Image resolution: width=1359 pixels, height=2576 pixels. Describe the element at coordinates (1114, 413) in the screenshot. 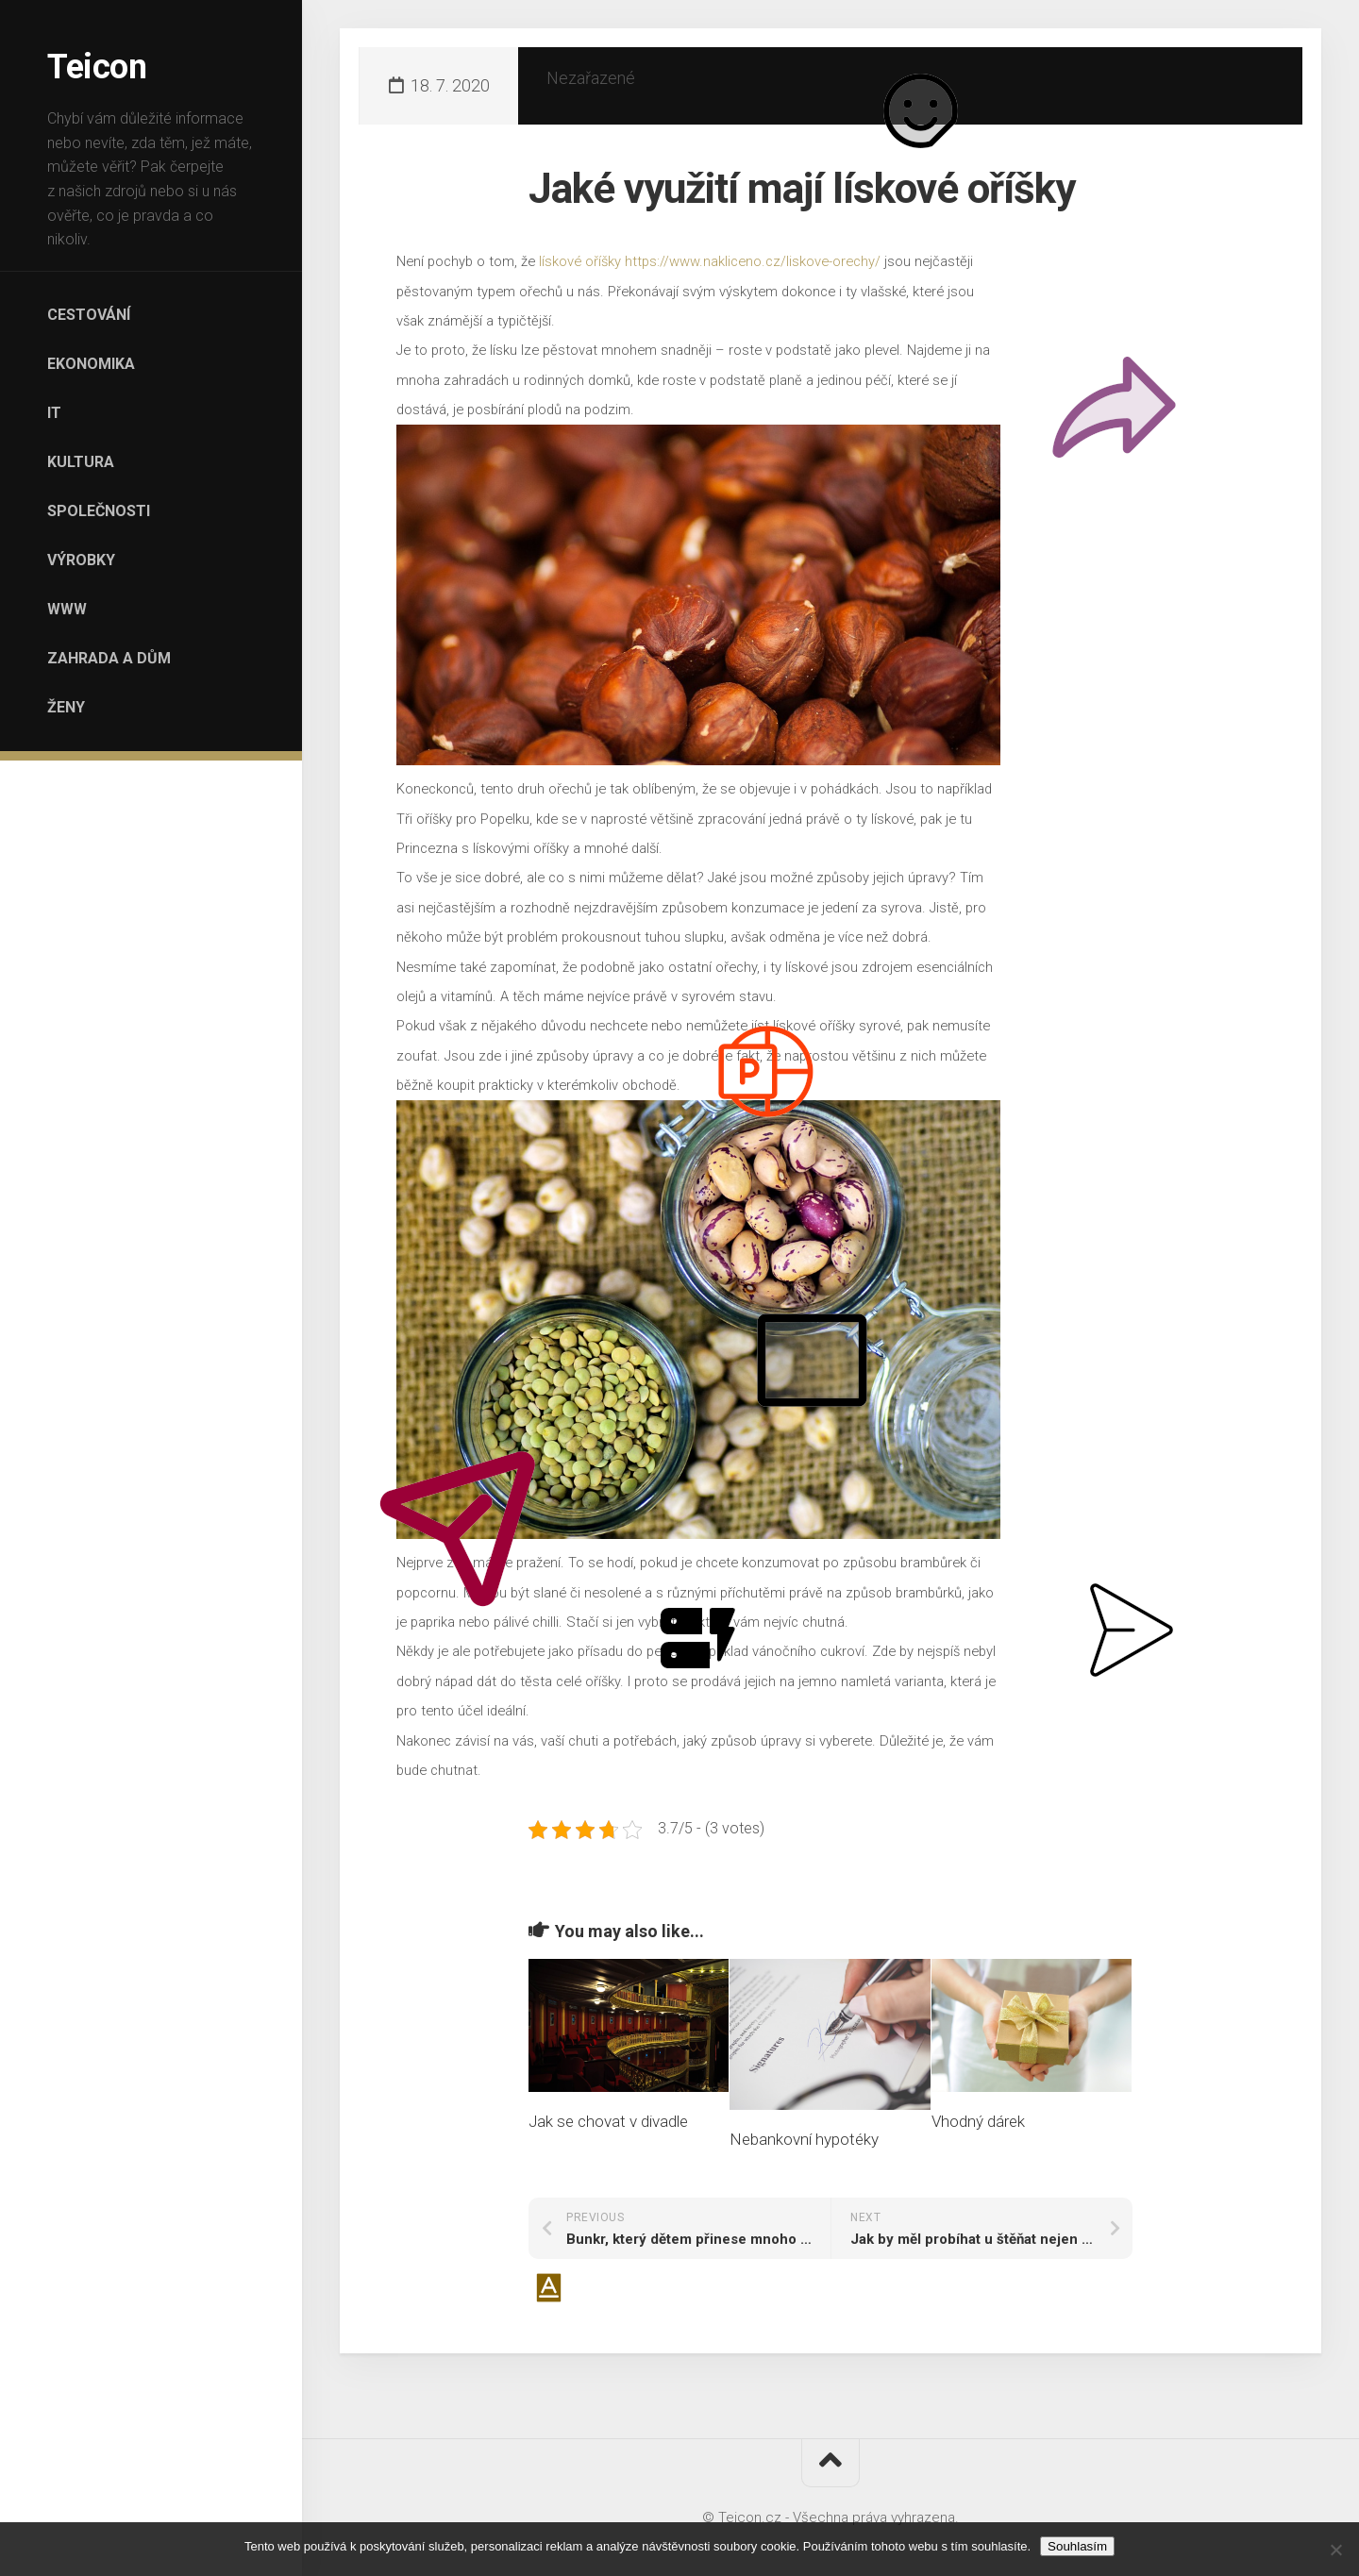

I see `share this content` at that location.